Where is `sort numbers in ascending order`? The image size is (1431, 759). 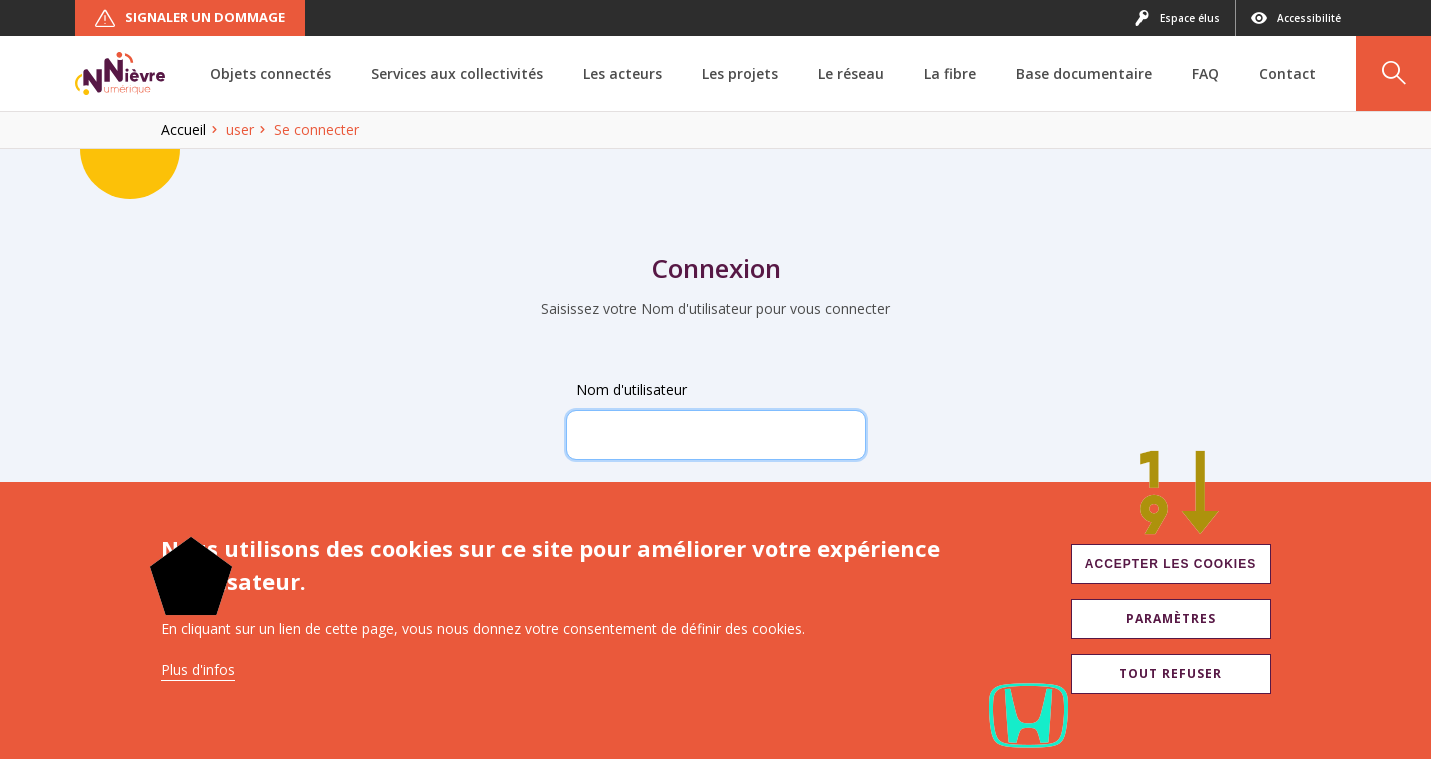 sort numbers in ascending order is located at coordinates (1172, 492).